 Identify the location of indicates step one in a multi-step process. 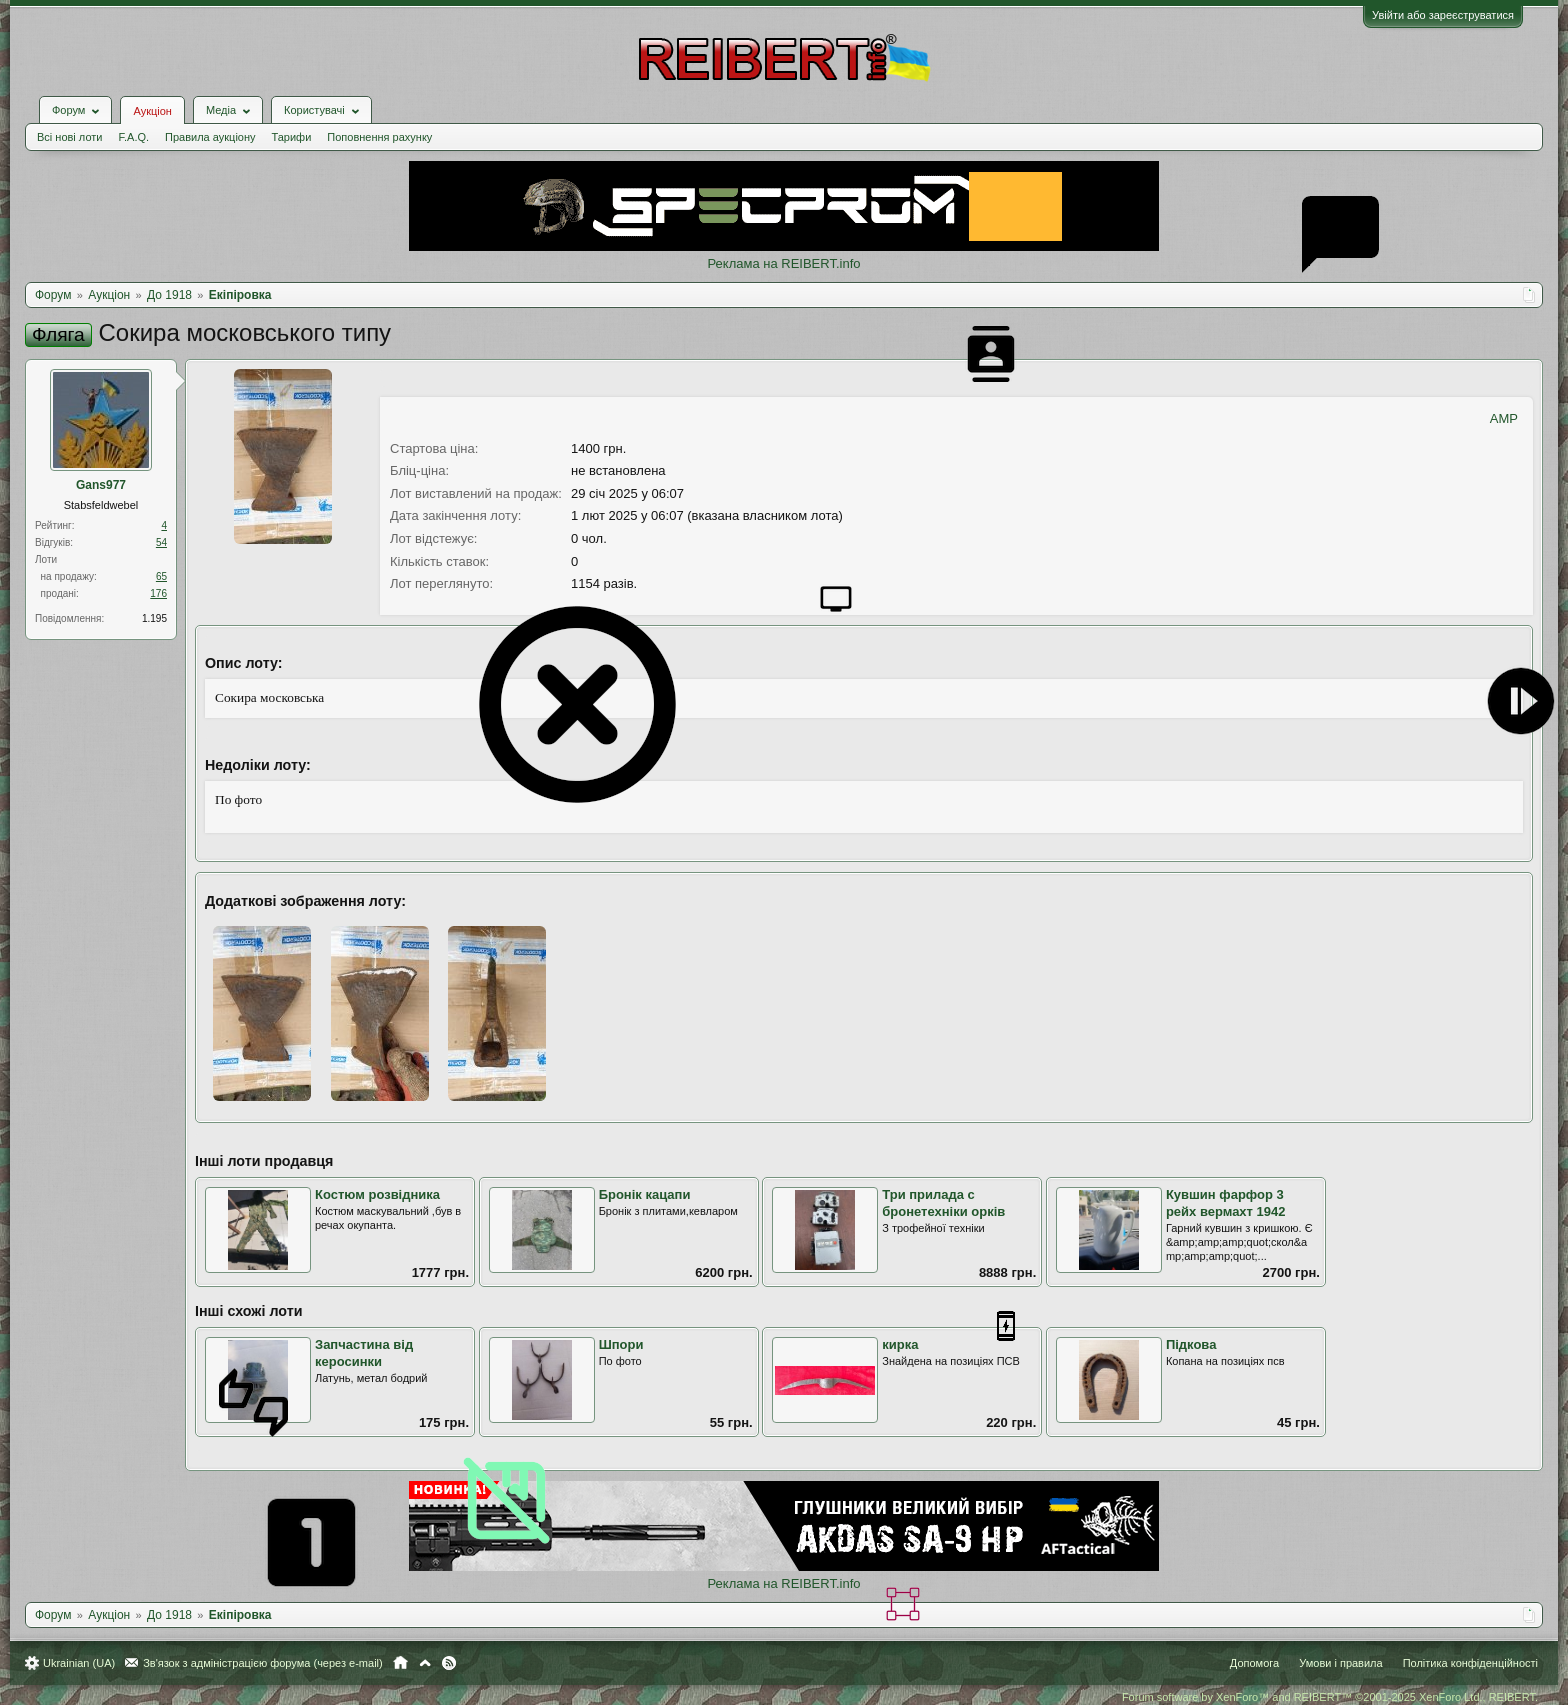
(311, 1542).